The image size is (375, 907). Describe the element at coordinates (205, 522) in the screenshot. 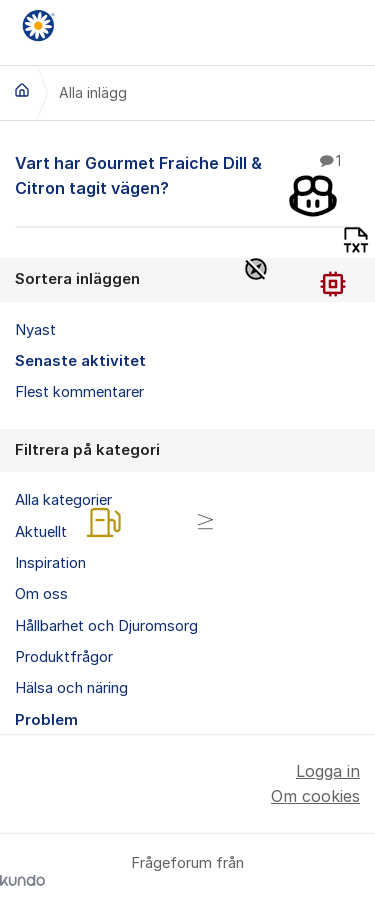

I see `greater than or equal to mathematical operator` at that location.